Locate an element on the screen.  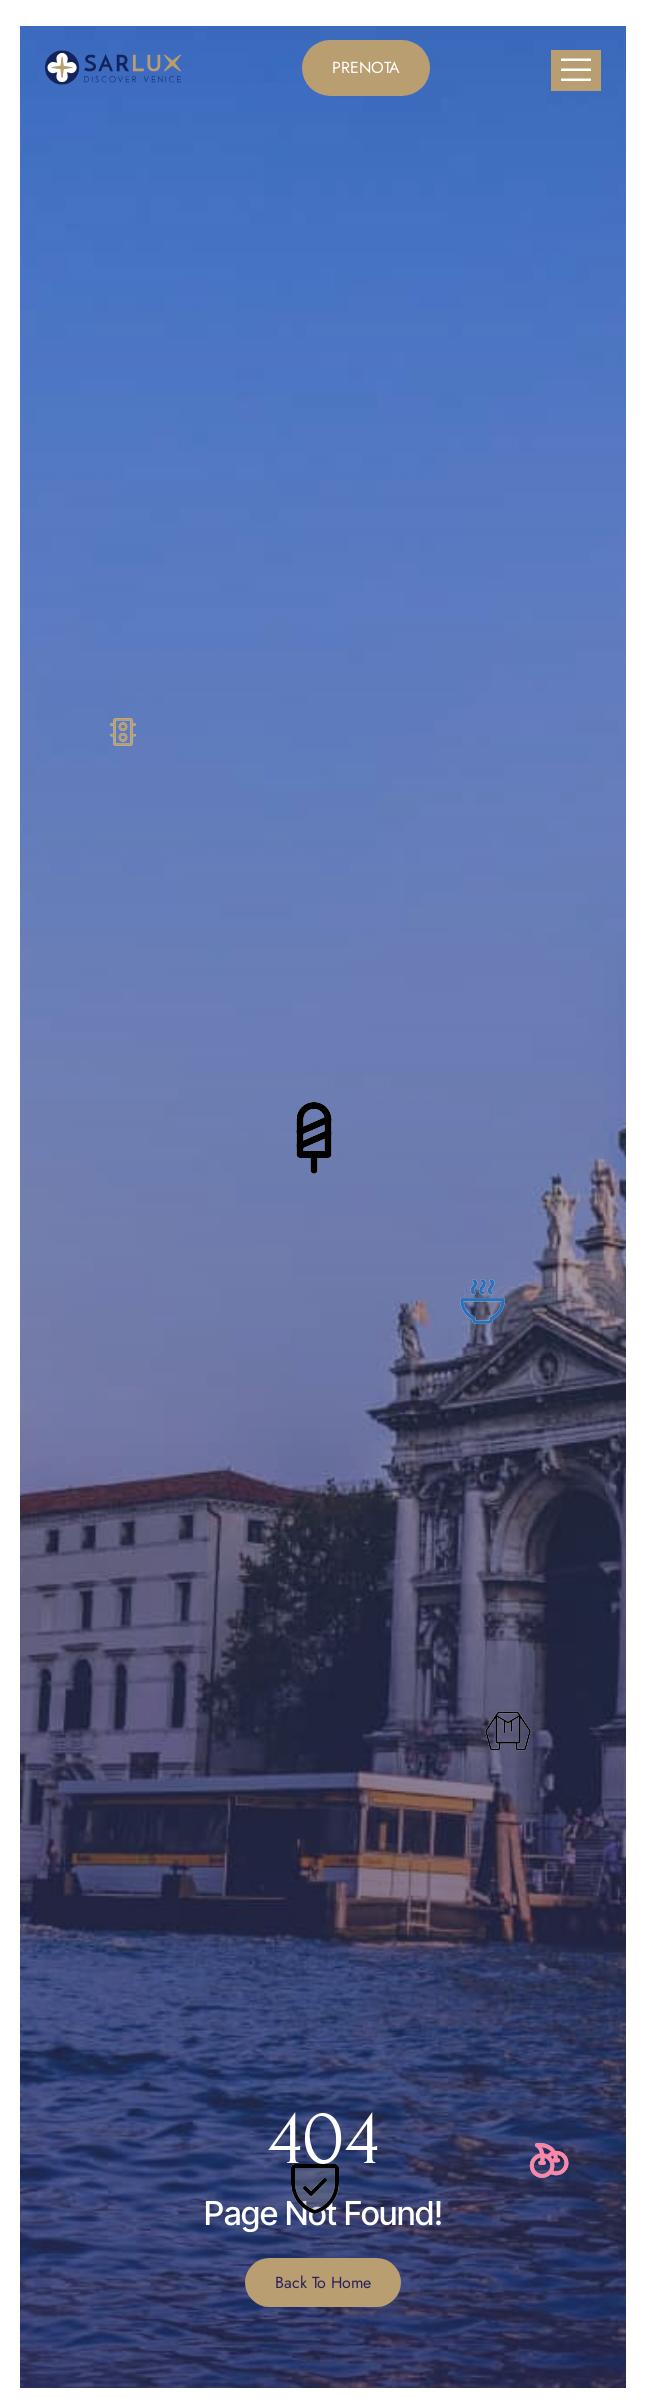
indicates fruit or produce category is located at coordinates (548, 2160).